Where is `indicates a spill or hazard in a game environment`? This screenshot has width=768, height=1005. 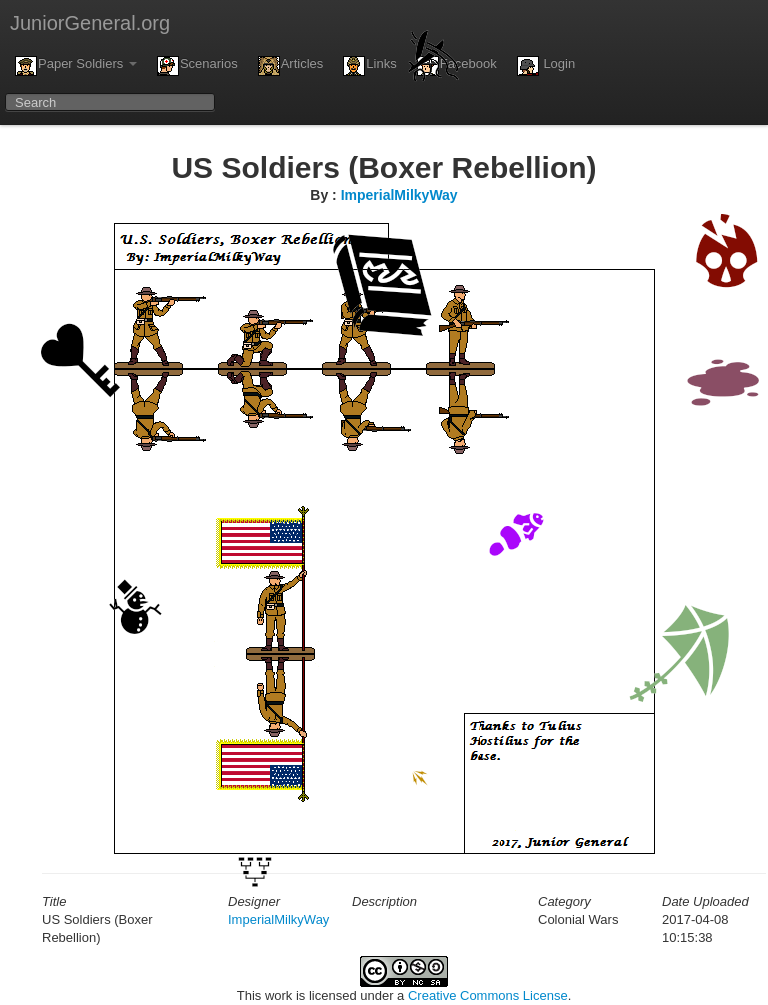 indicates a spill or hazard in a game environment is located at coordinates (723, 377).